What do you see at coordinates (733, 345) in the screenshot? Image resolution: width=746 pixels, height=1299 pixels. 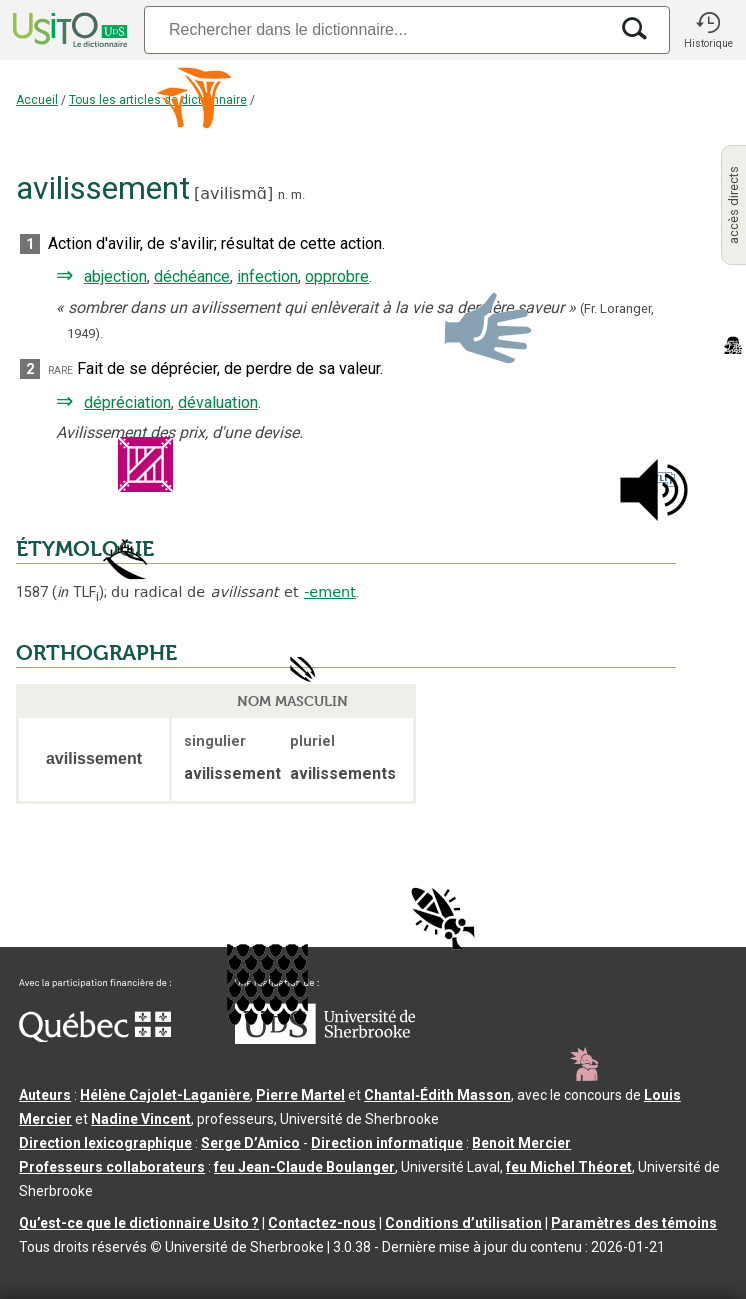 I see `memorial or cemetery location marker` at bounding box center [733, 345].